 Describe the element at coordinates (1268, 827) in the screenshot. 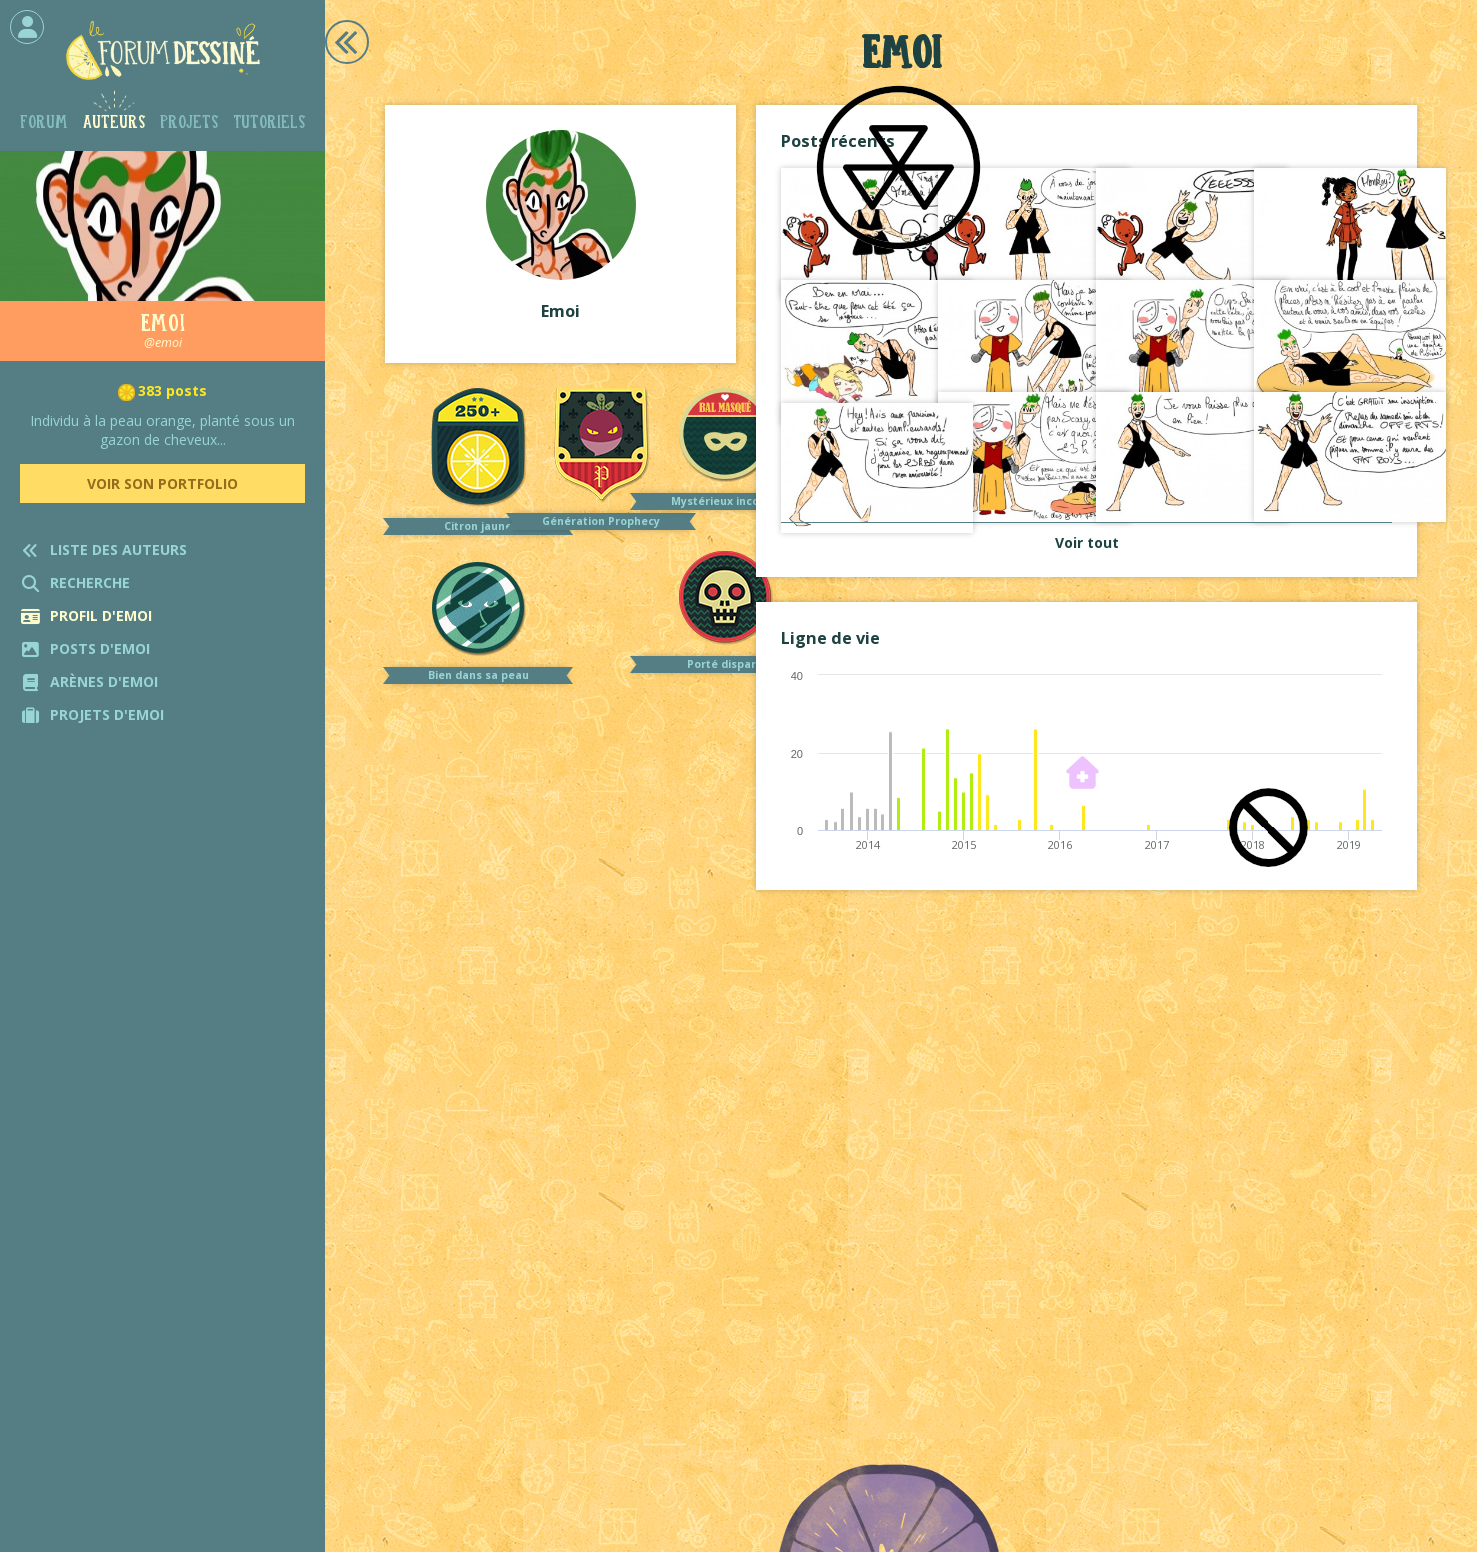

I see `enable do not disturb mode` at that location.